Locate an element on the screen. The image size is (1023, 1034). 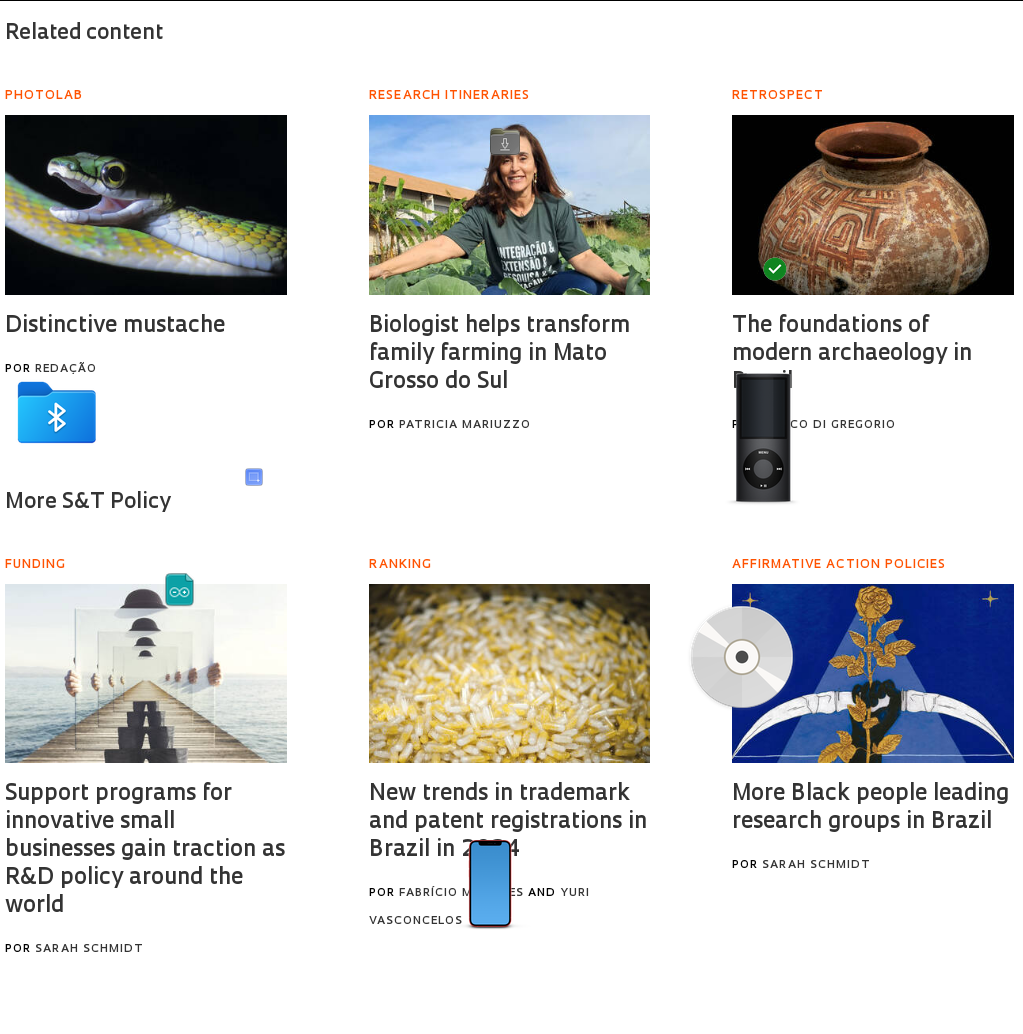
iPhone 12 mini device icon is located at coordinates (490, 885).